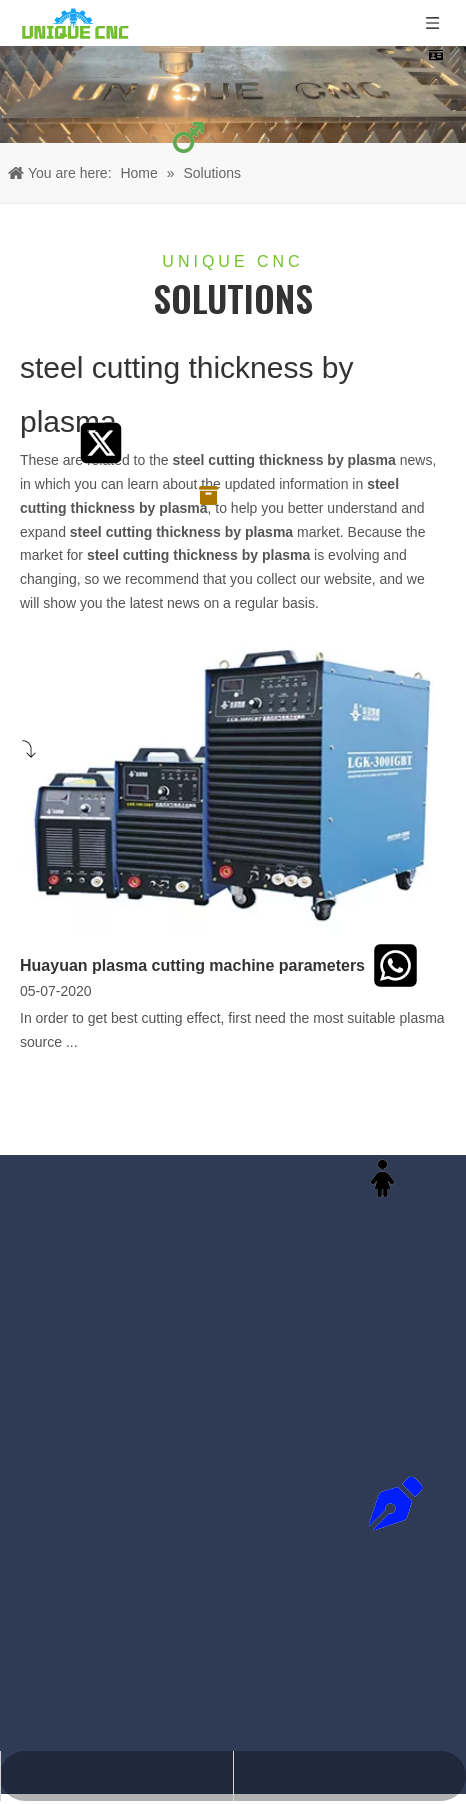  I want to click on indicates child or kid-friendly content, so click(382, 1178).